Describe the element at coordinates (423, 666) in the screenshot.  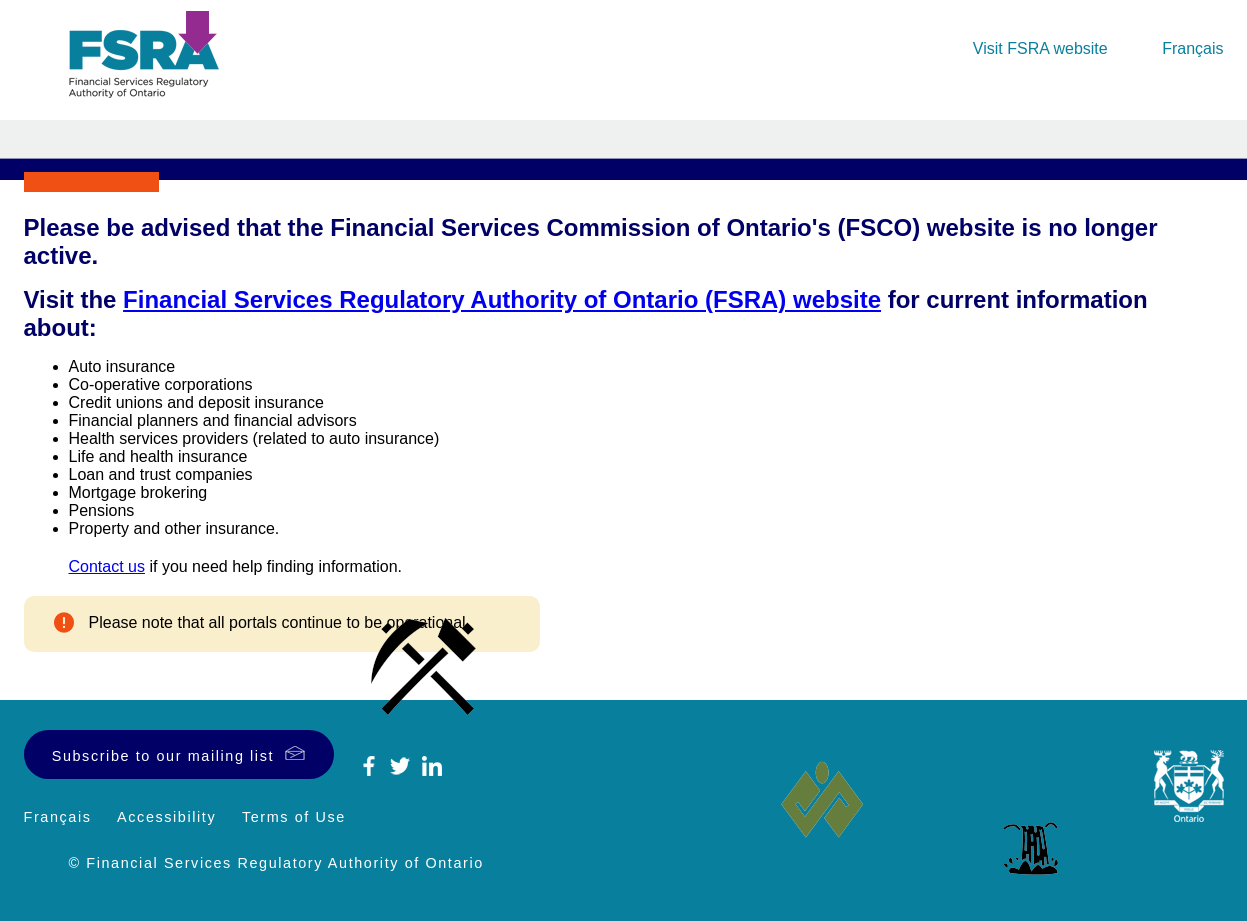
I see `access stone crafting menu` at that location.